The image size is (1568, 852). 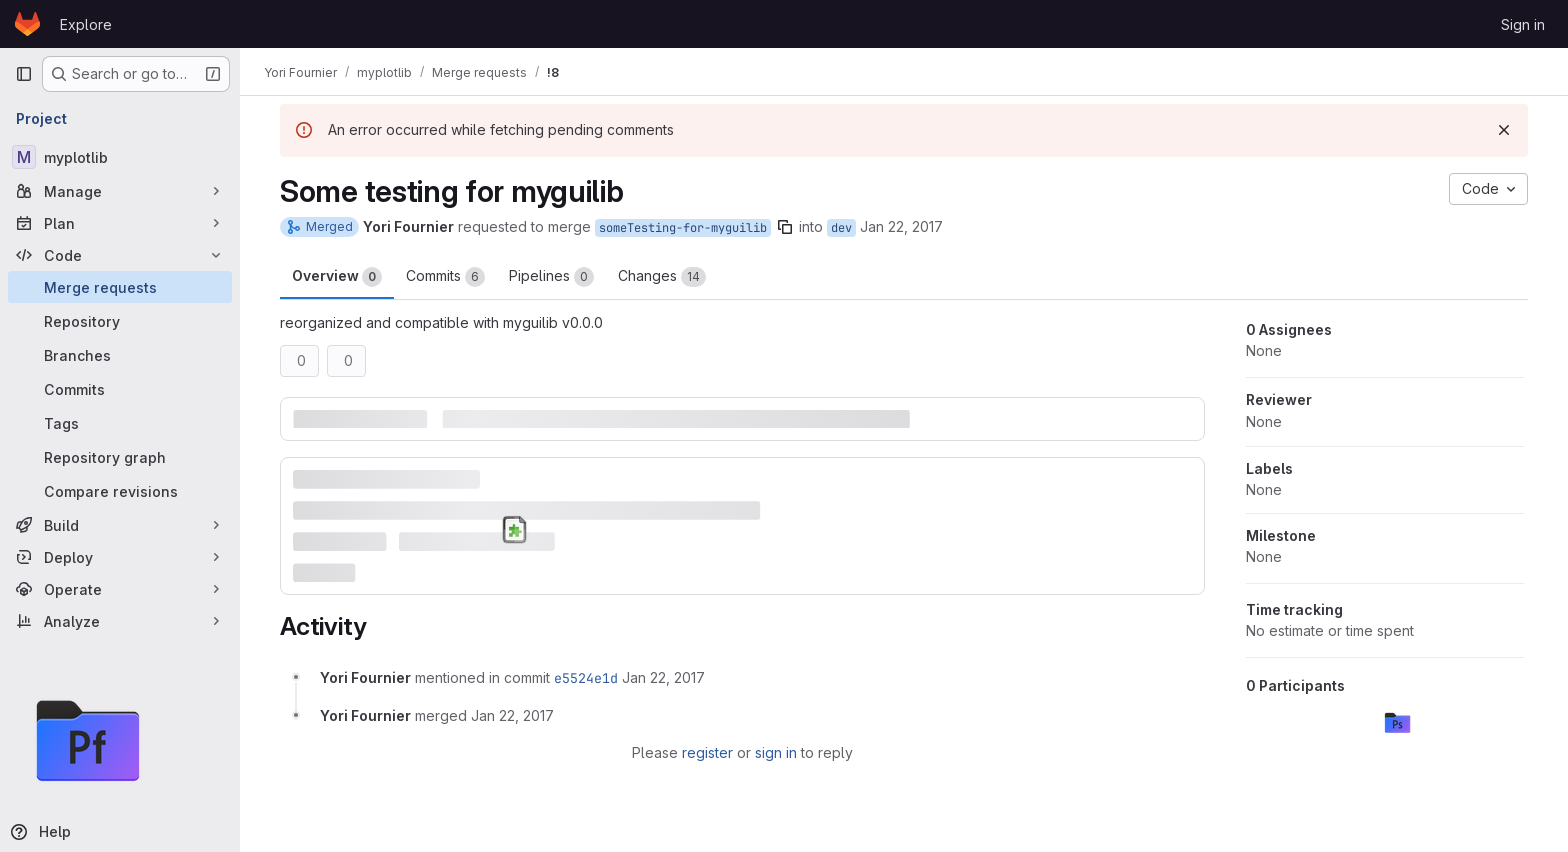 I want to click on an openoffice extension or add-on file, so click(x=514, y=529).